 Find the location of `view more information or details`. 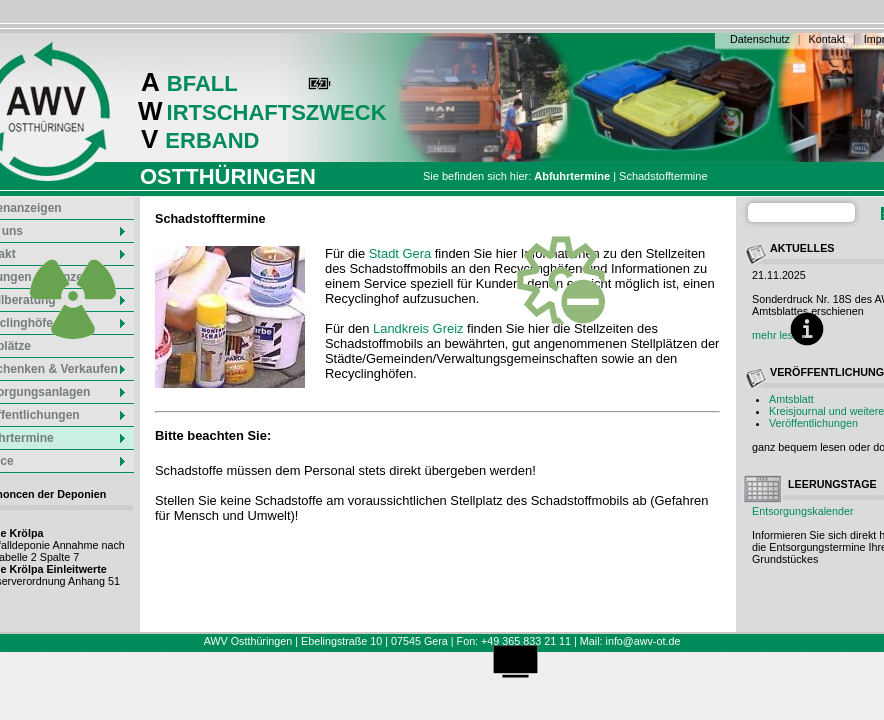

view more information or details is located at coordinates (807, 329).